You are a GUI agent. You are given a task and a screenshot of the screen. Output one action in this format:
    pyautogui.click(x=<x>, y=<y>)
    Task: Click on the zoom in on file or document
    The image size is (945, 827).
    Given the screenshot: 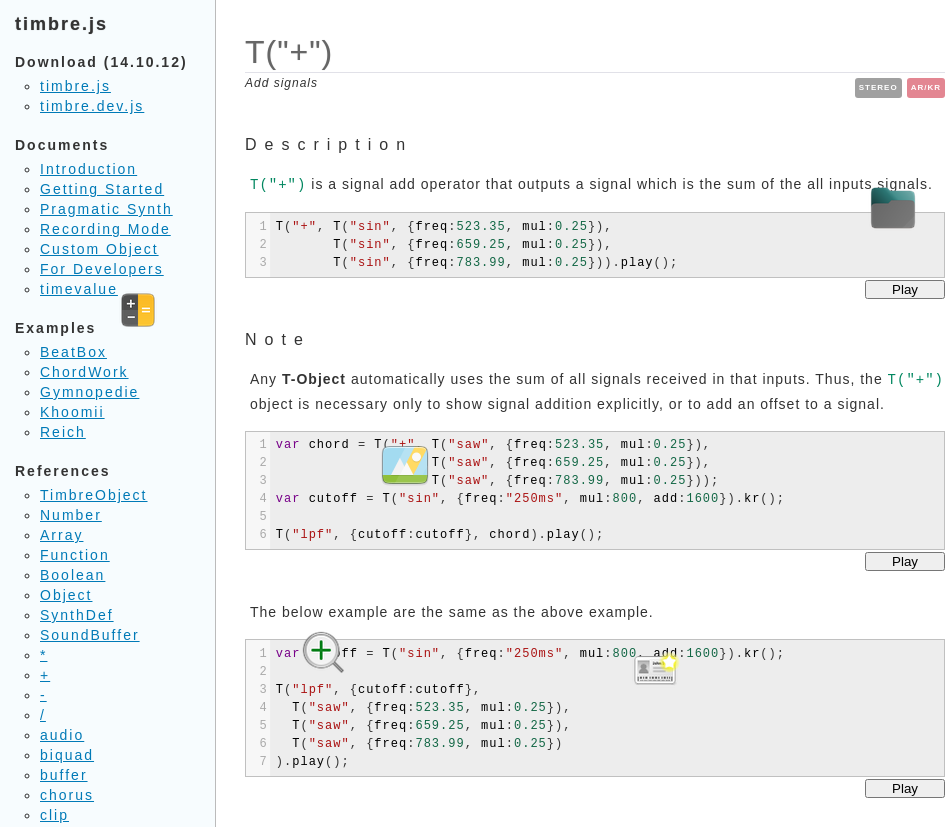 What is the action you would take?
    pyautogui.click(x=323, y=652)
    